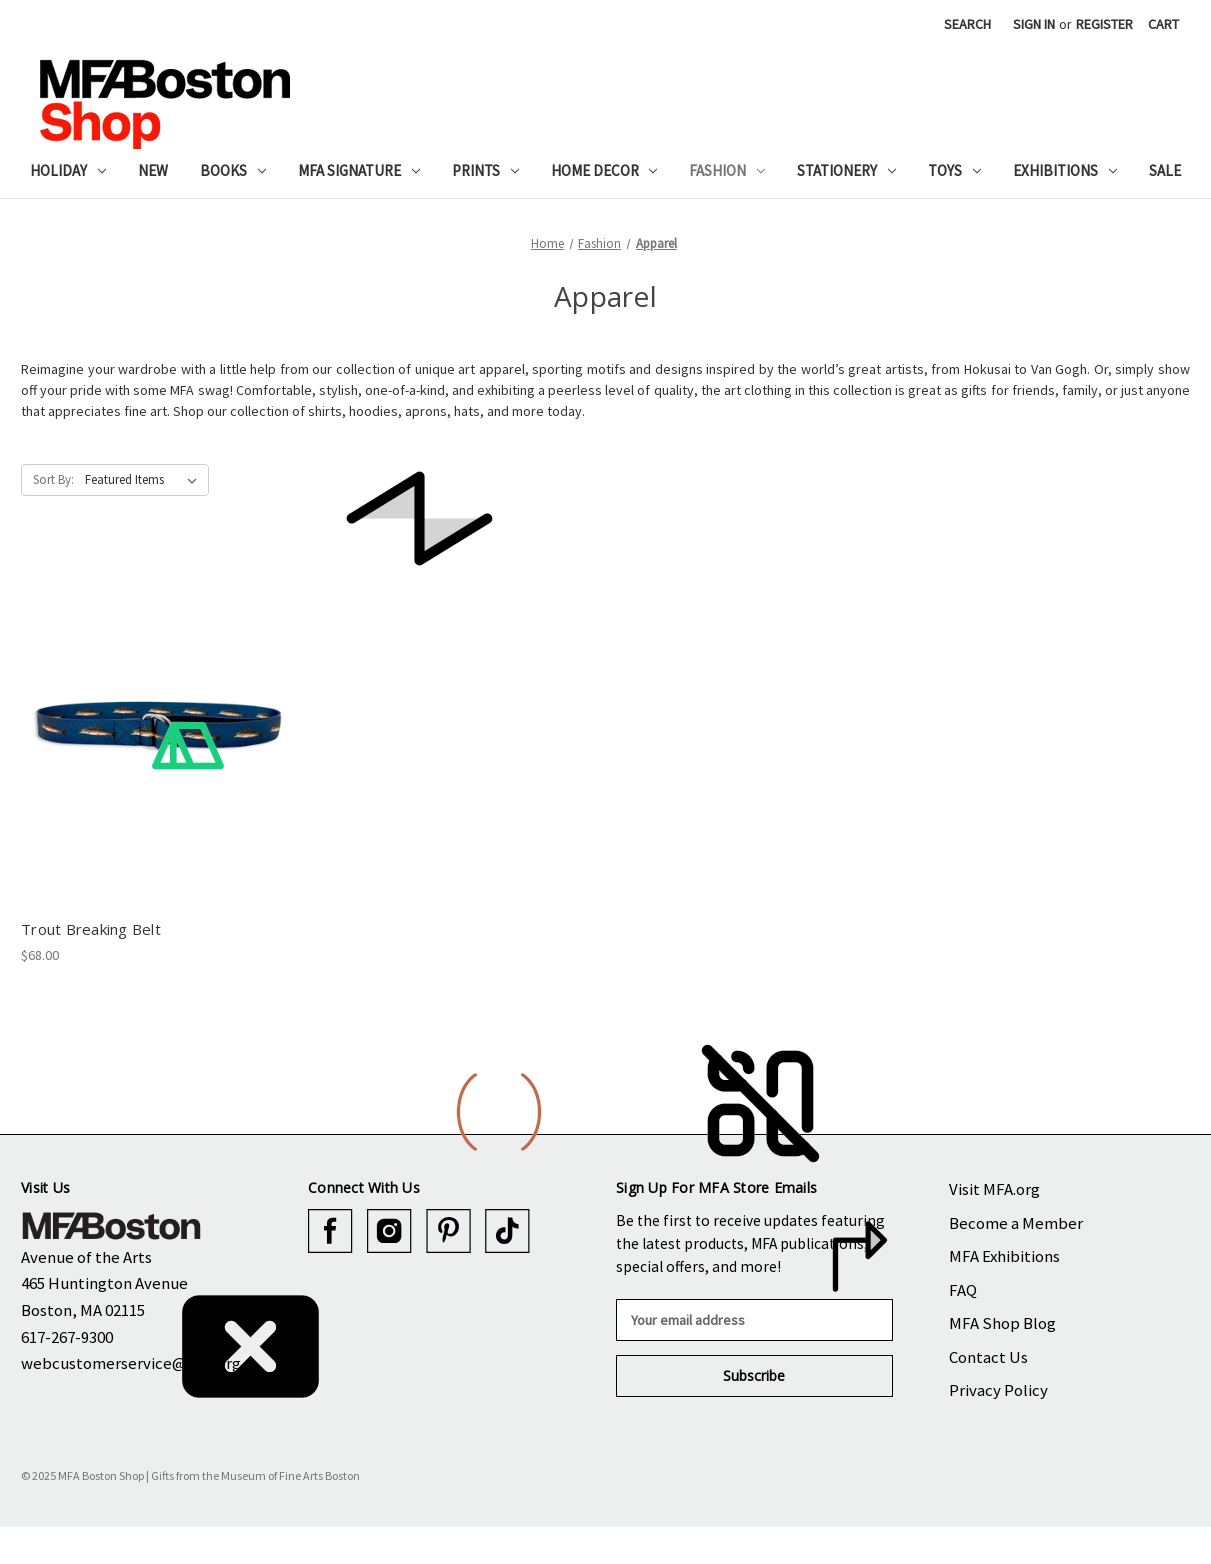  Describe the element at coordinates (499, 1112) in the screenshot. I see `insert parentheses or brackets in text` at that location.